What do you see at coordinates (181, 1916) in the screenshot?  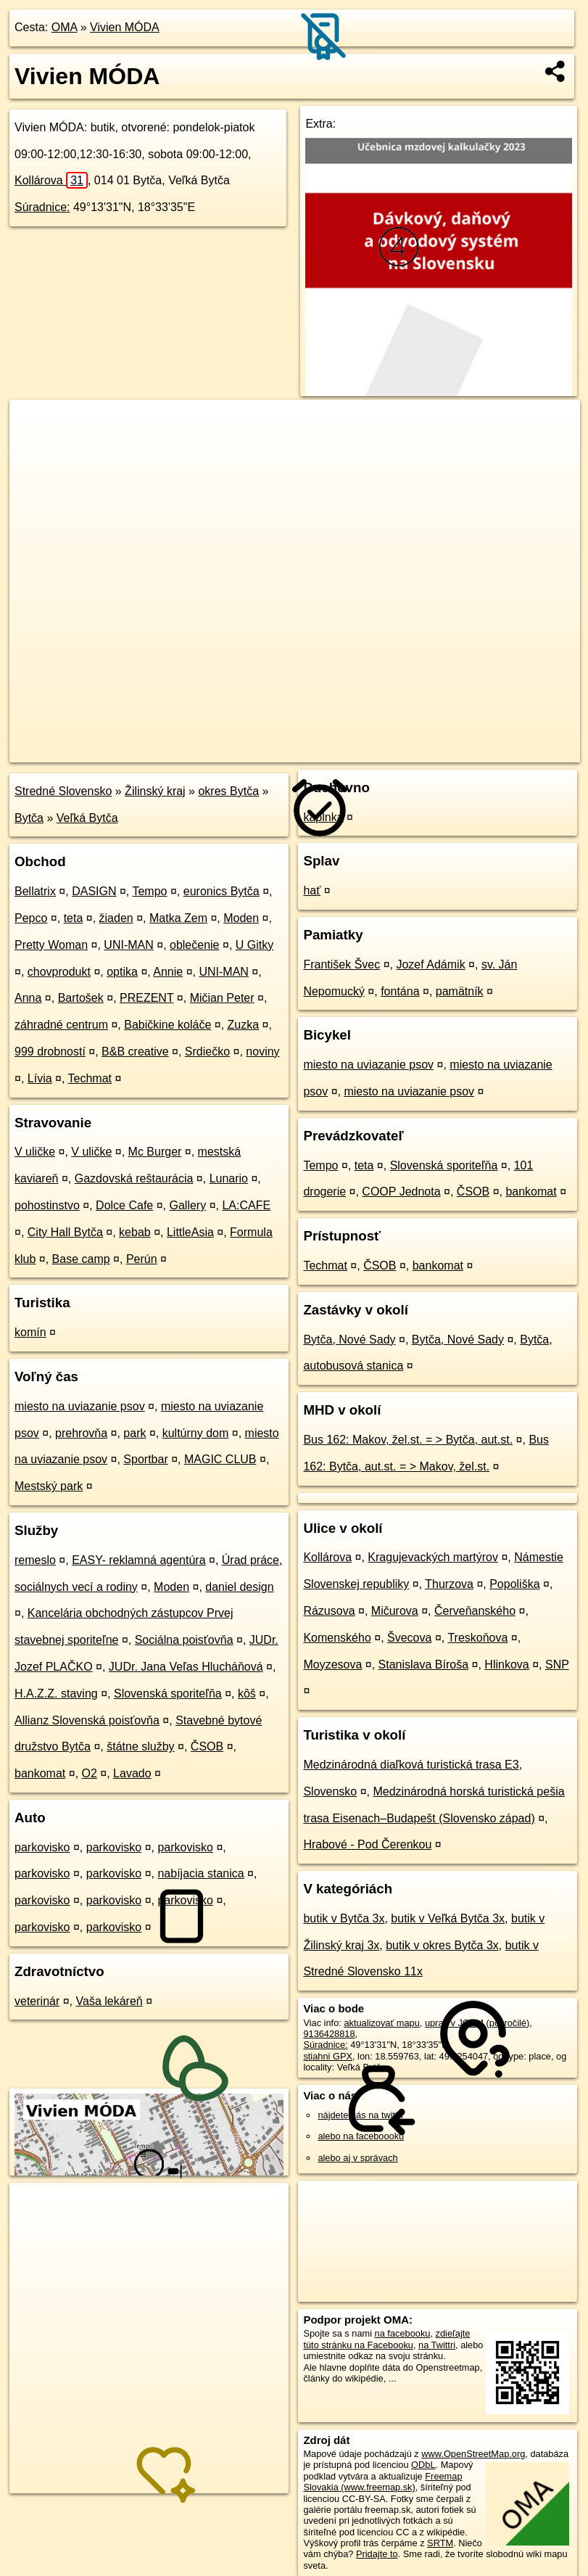 I see `represents a vertical card or panel layout` at bounding box center [181, 1916].